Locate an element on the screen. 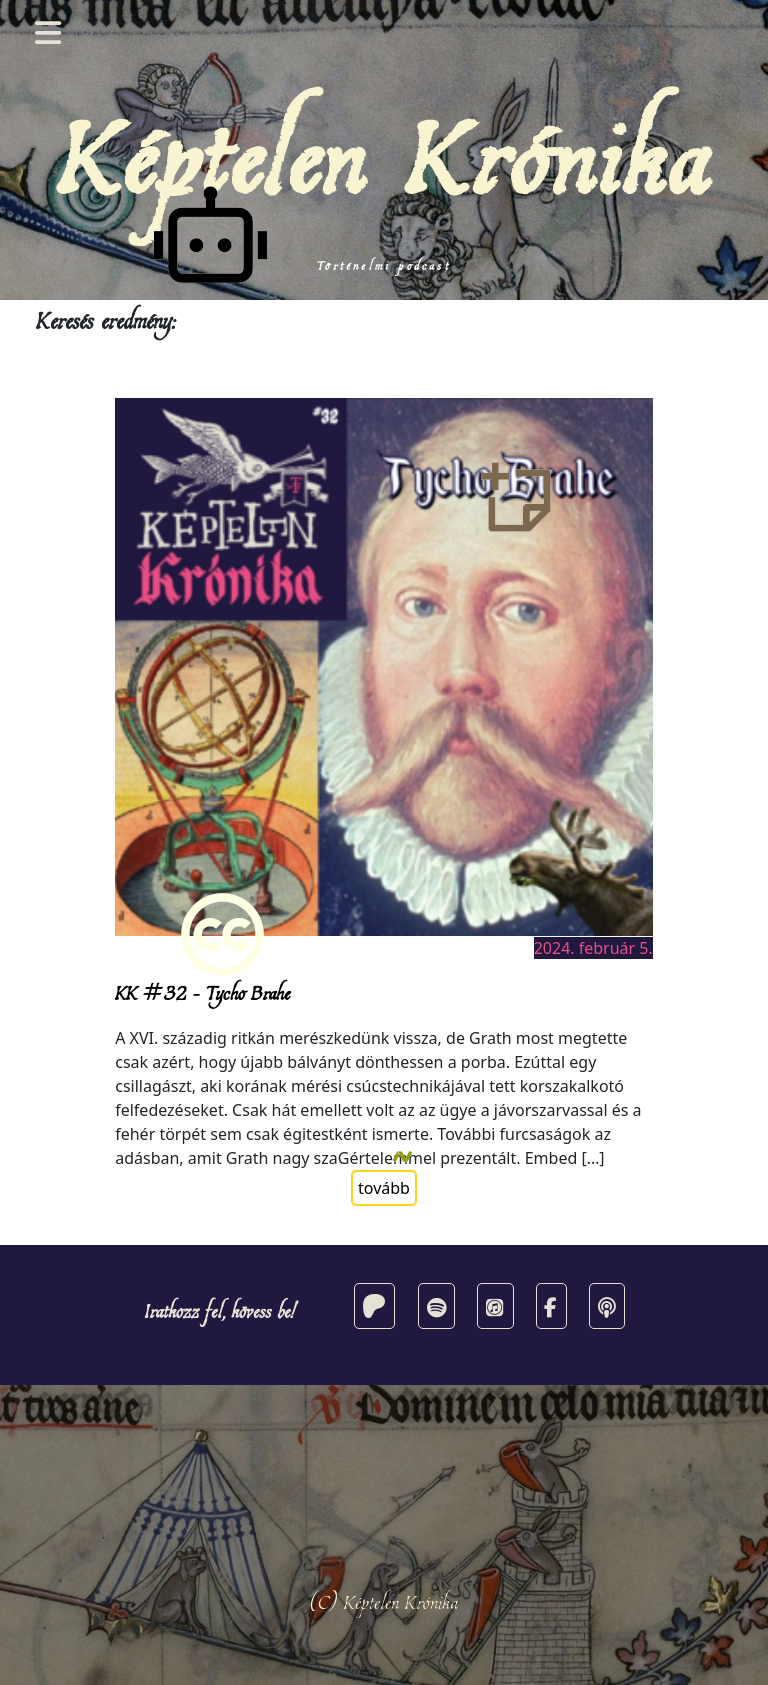 The height and width of the screenshot is (1685, 768). create a new sticky note is located at coordinates (519, 500).